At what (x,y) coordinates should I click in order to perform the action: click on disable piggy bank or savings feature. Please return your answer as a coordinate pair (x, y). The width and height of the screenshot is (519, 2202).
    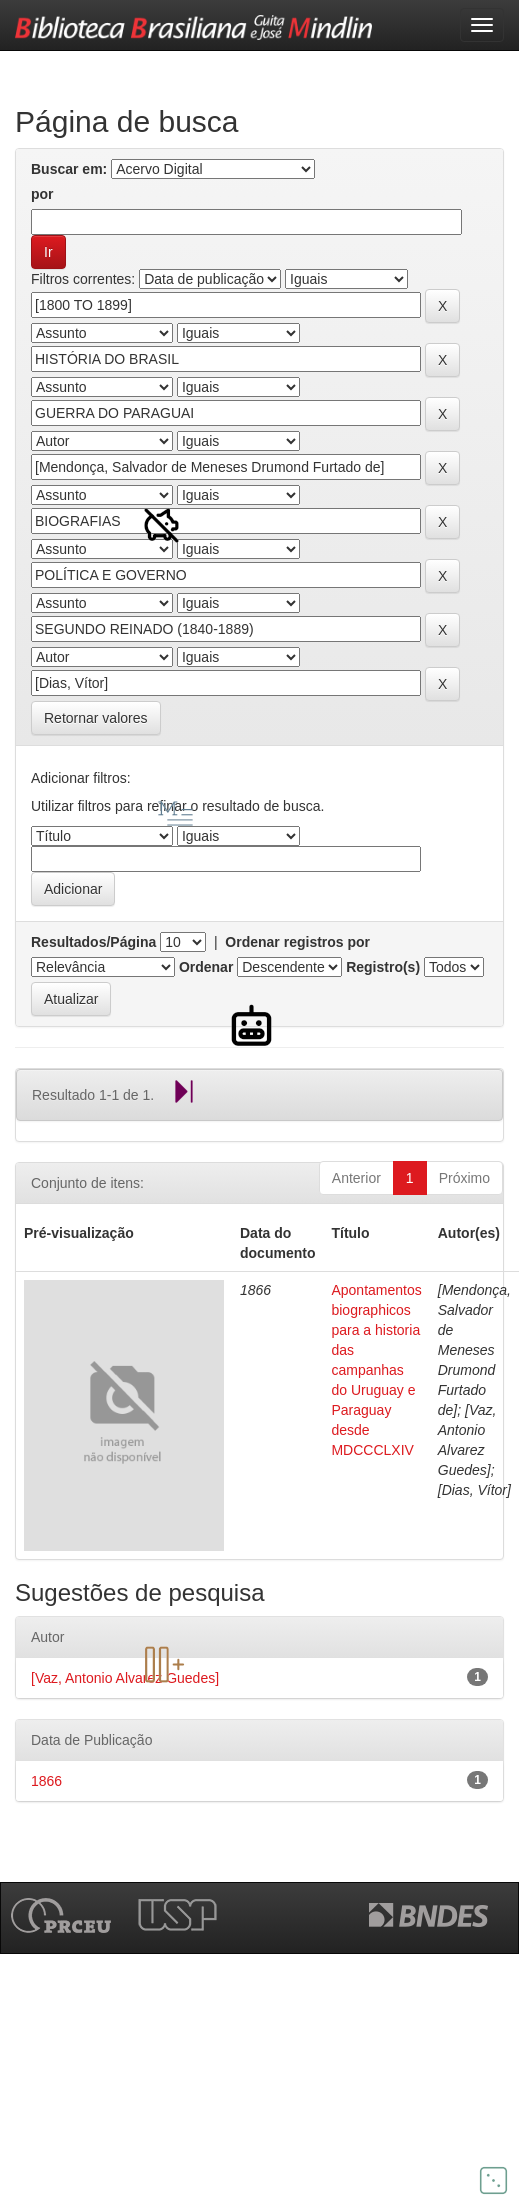
    Looking at the image, I should click on (161, 525).